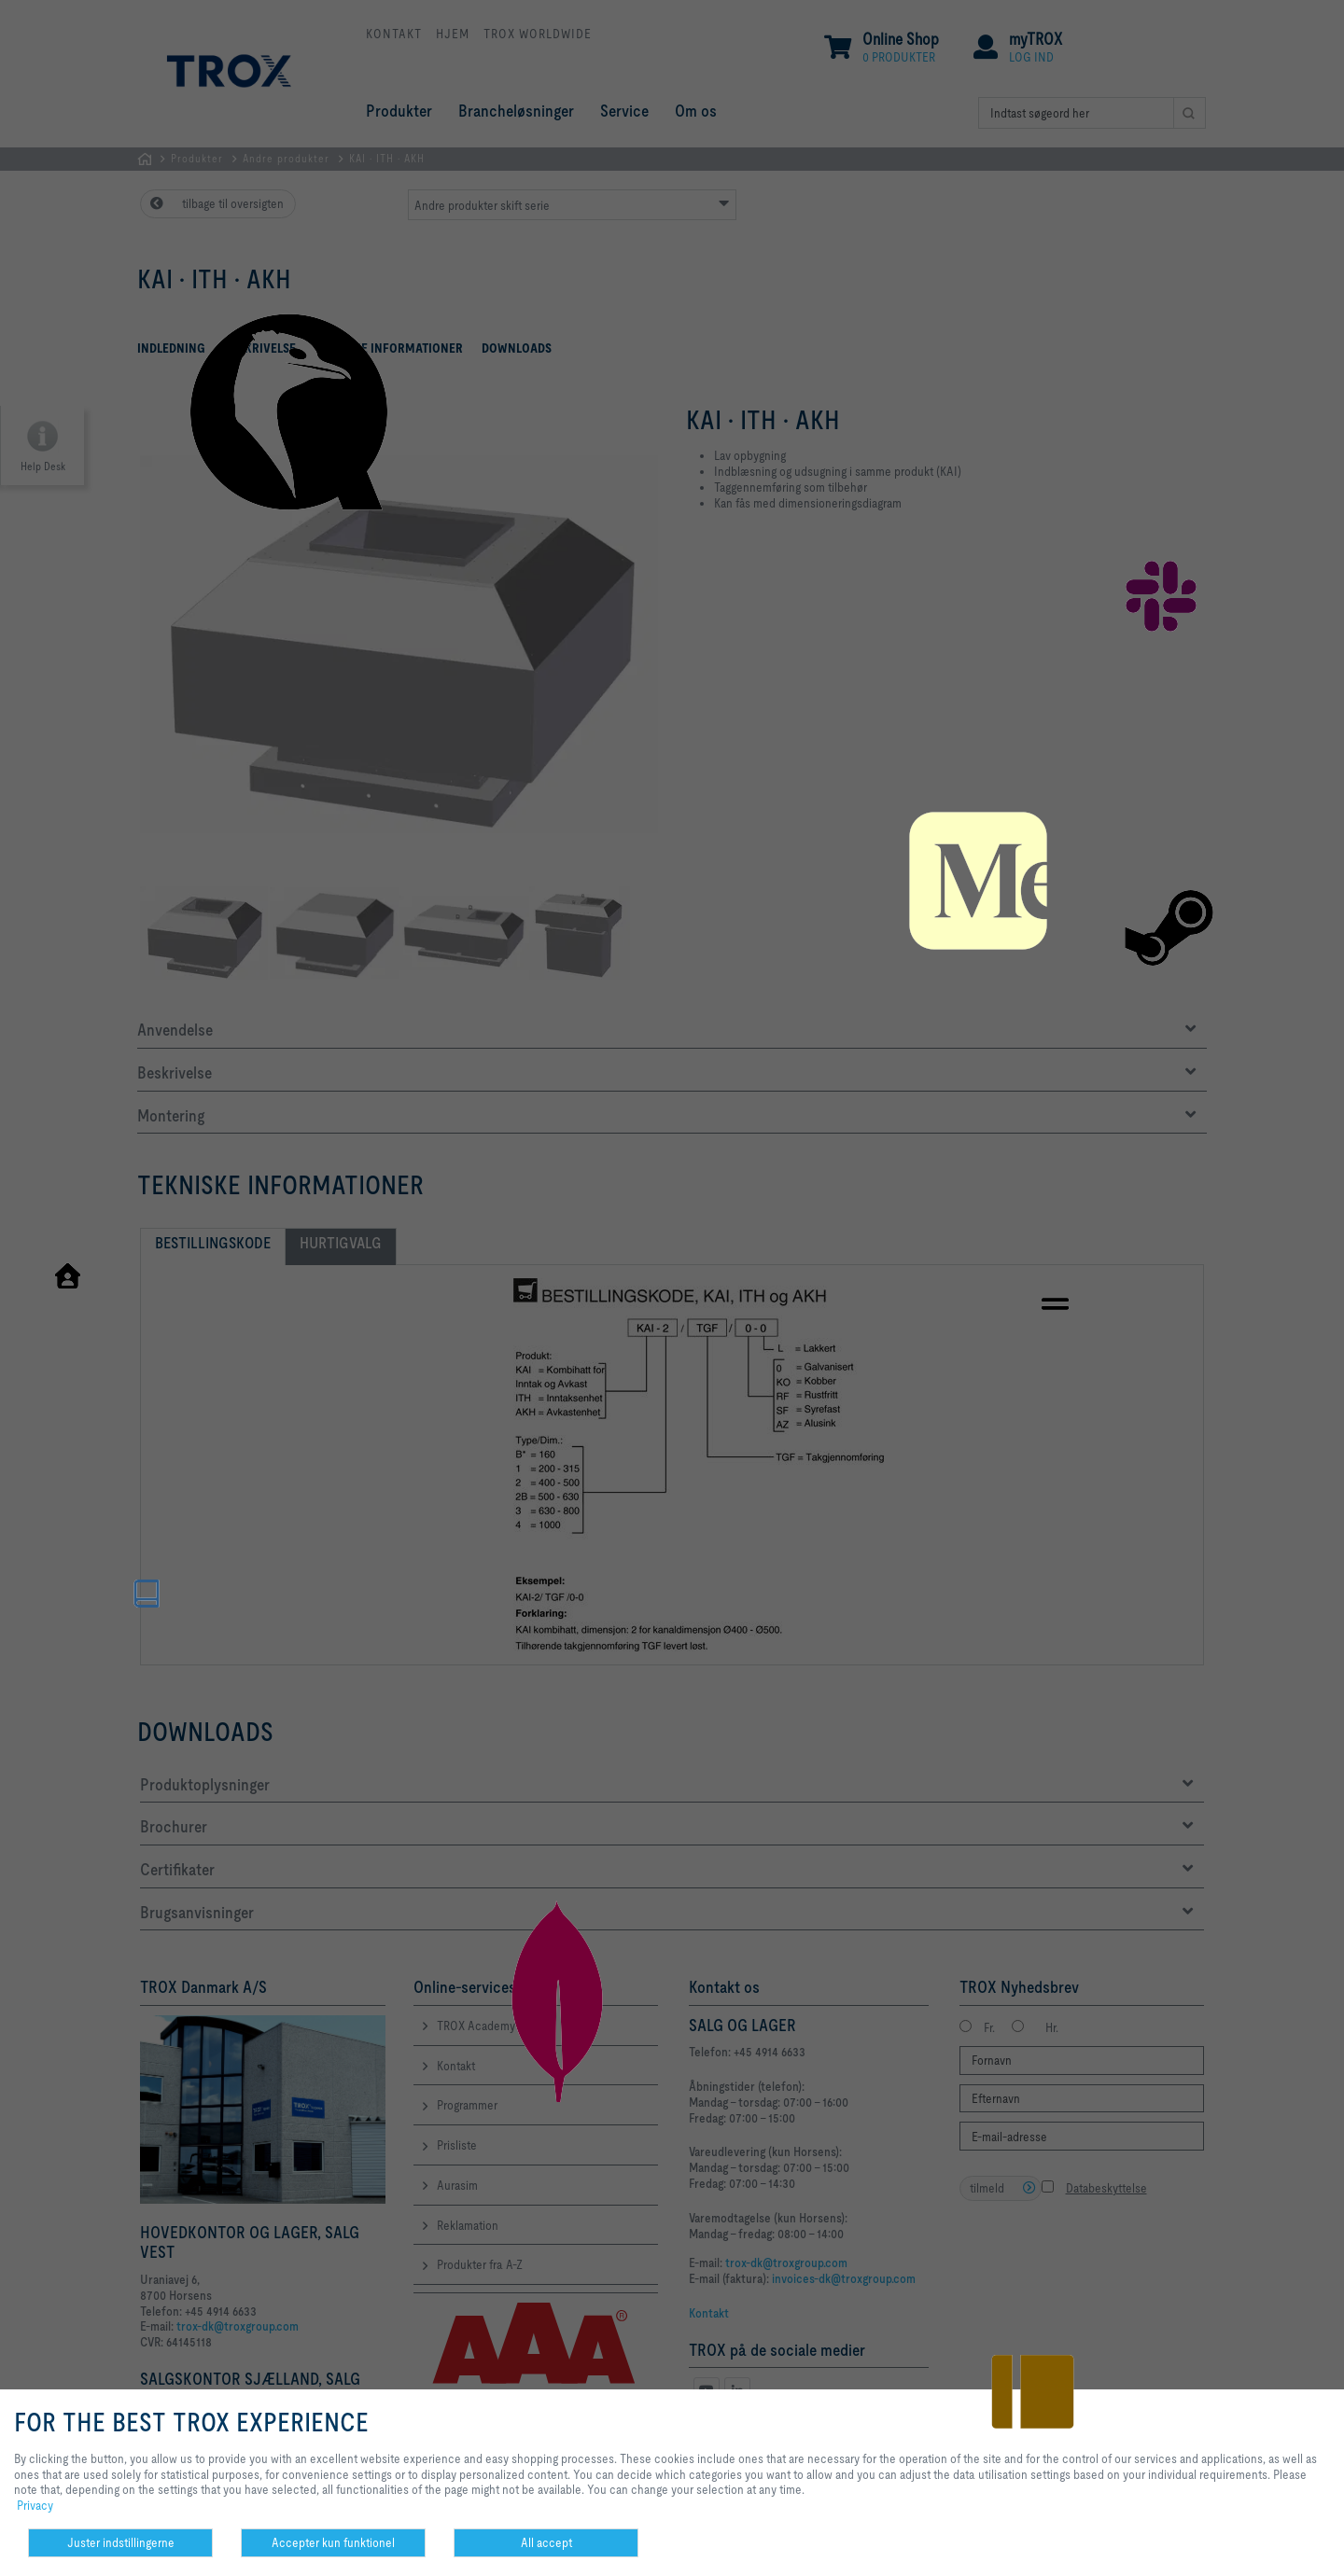 Image resolution: width=1344 pixels, height=2576 pixels. I want to click on QEMU virtualization software logo, so click(288, 411).